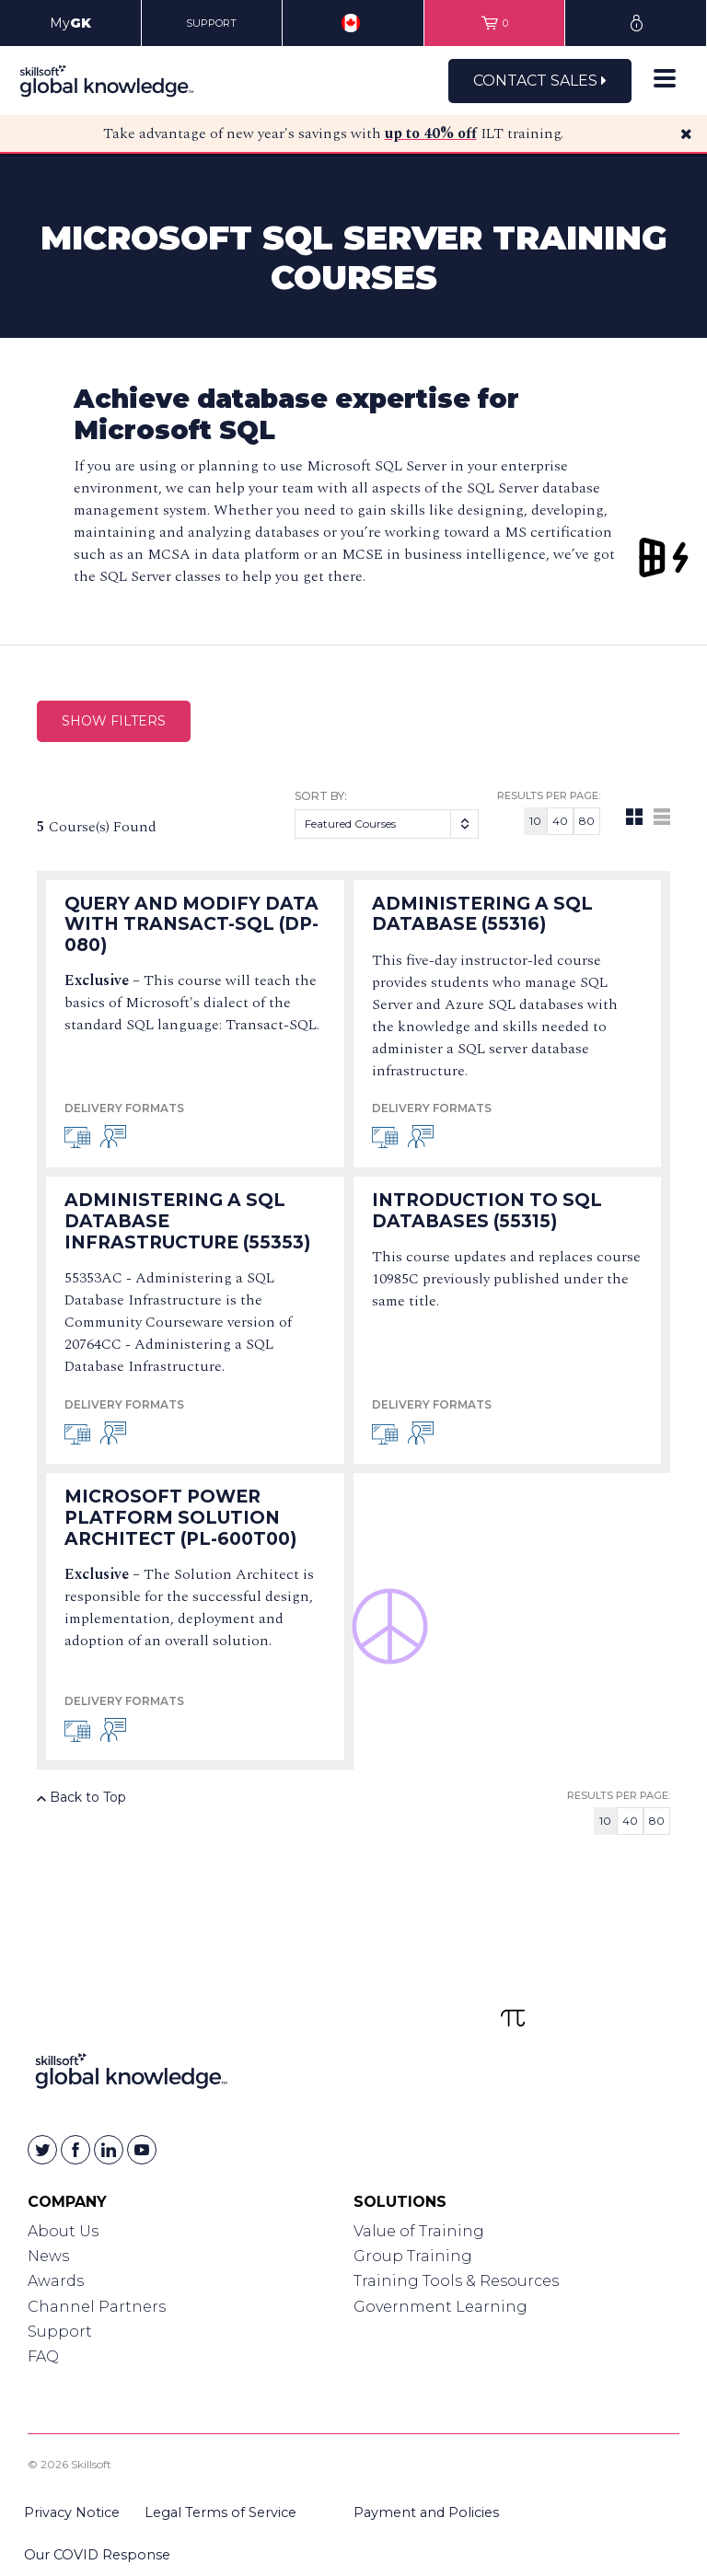  I want to click on access mathematical constants or formulas, so click(513, 2017).